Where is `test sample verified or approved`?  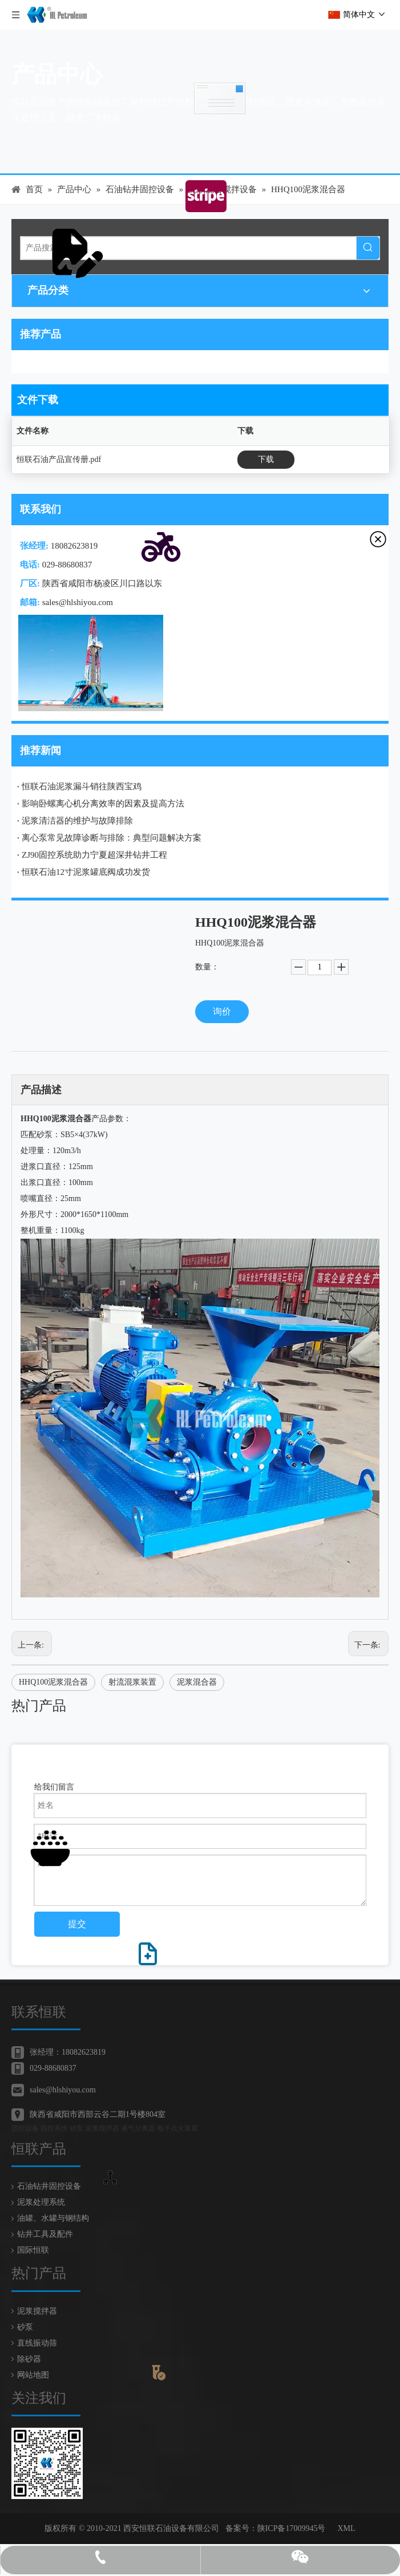 test sample verified or approved is located at coordinates (158, 2372).